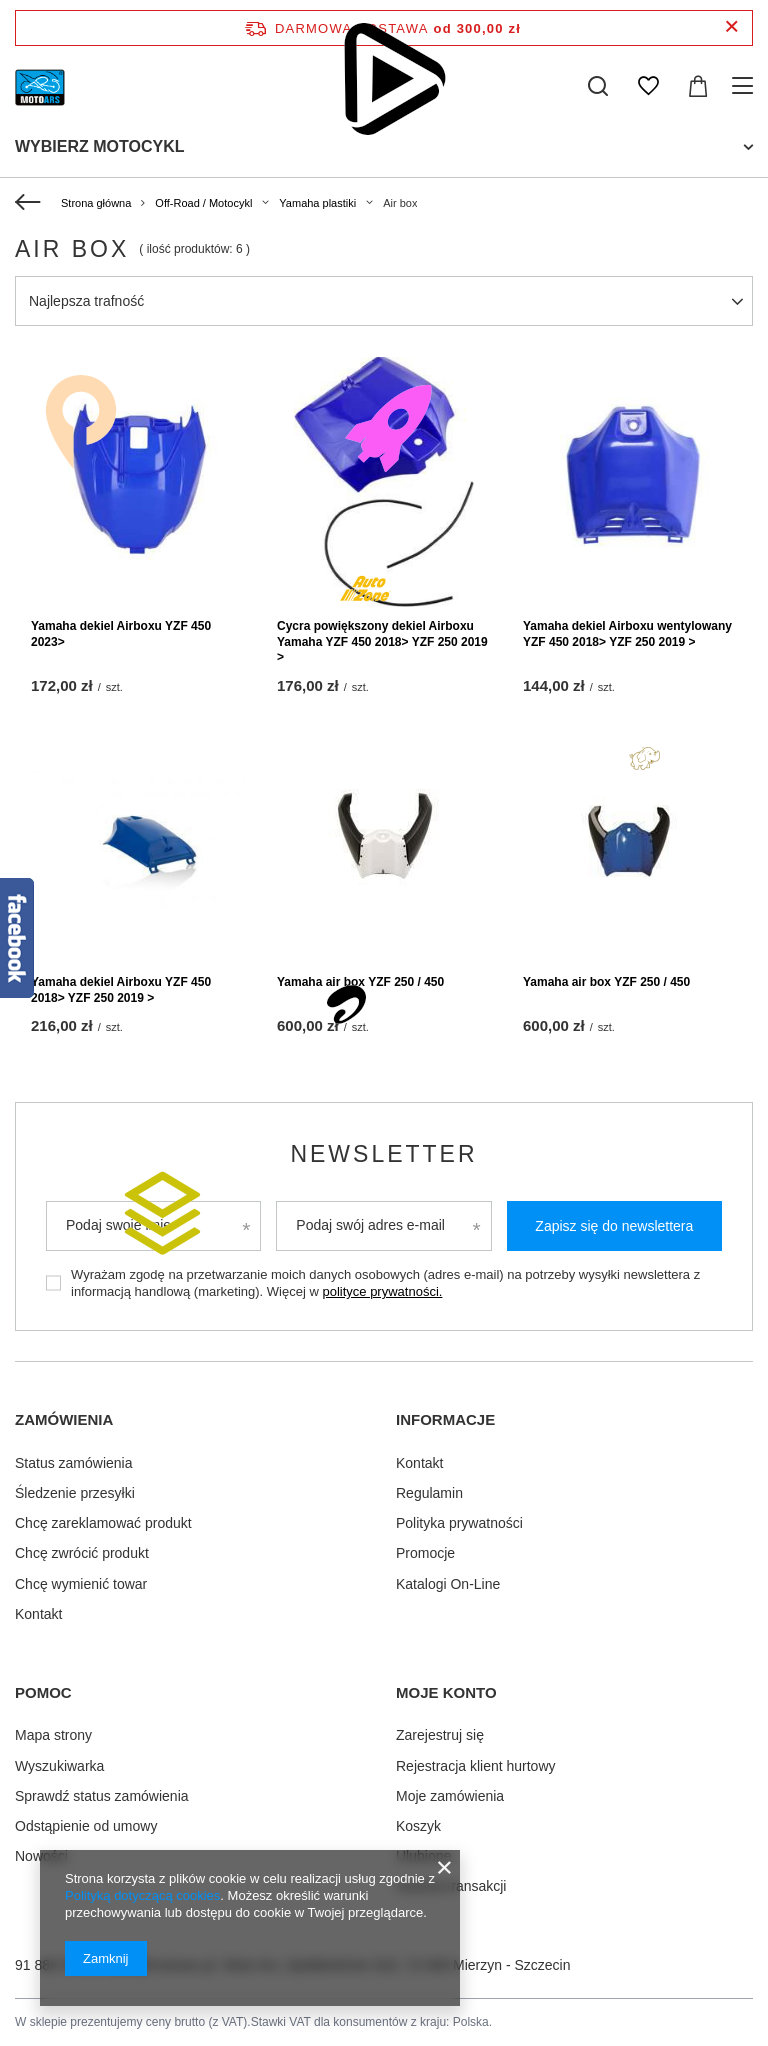 The height and width of the screenshot is (2046, 768). What do you see at coordinates (346, 1004) in the screenshot?
I see `airtel app or service` at bounding box center [346, 1004].